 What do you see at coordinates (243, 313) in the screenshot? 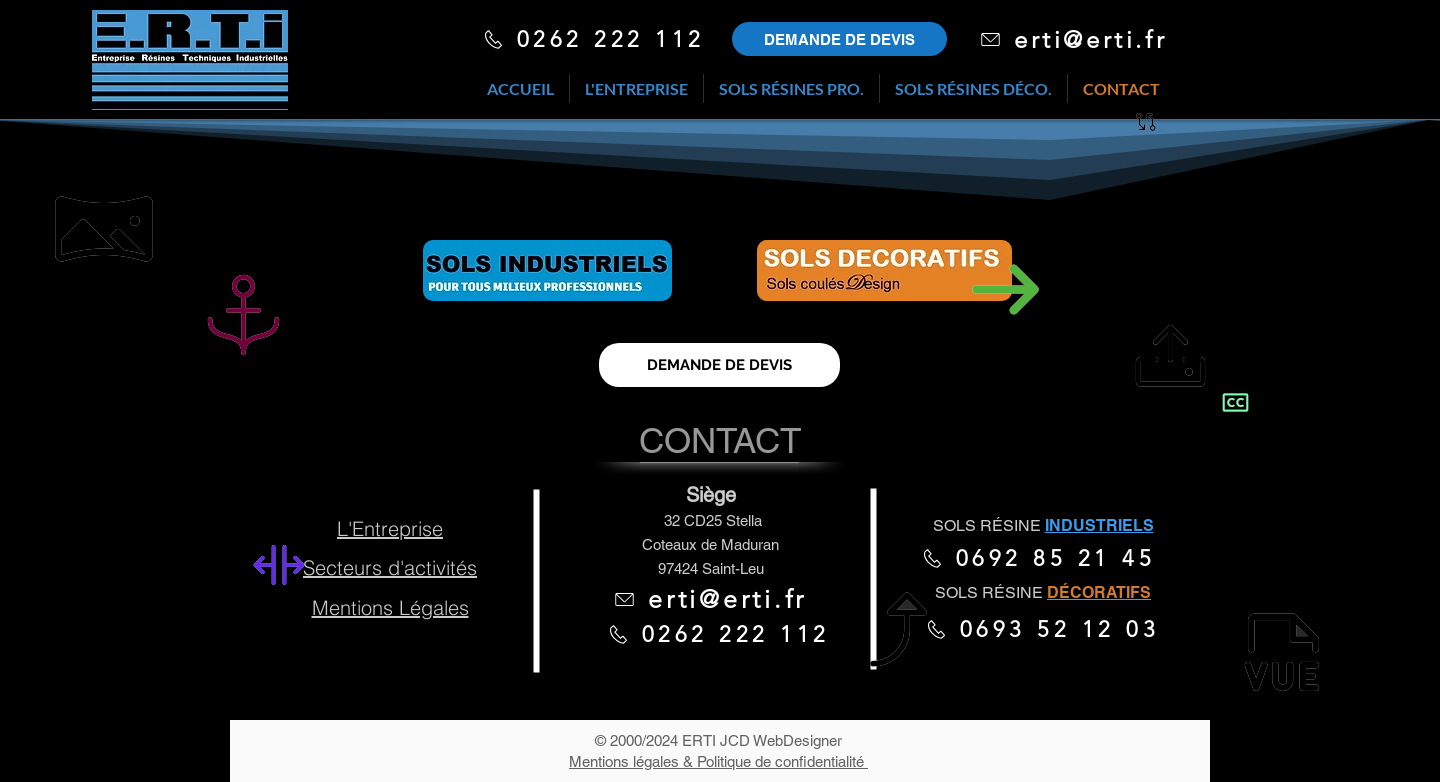
I see `anchor a link or section on a page` at bounding box center [243, 313].